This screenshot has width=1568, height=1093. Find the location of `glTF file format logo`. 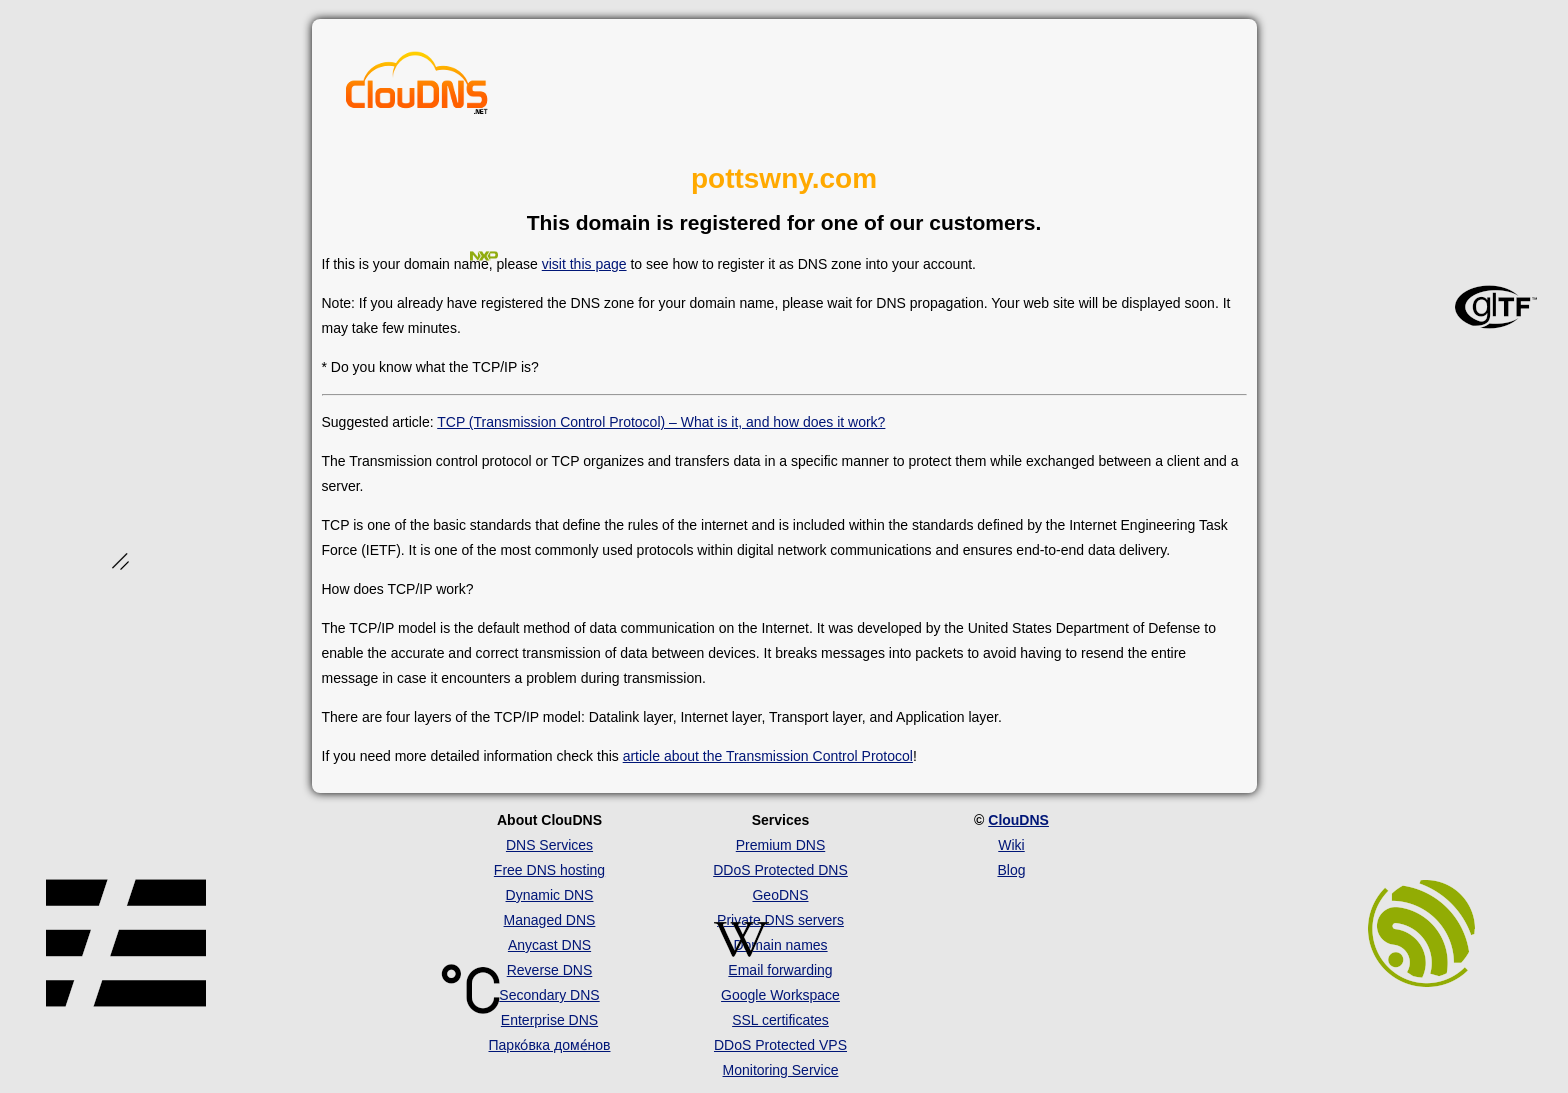

glTF file format logo is located at coordinates (1496, 307).